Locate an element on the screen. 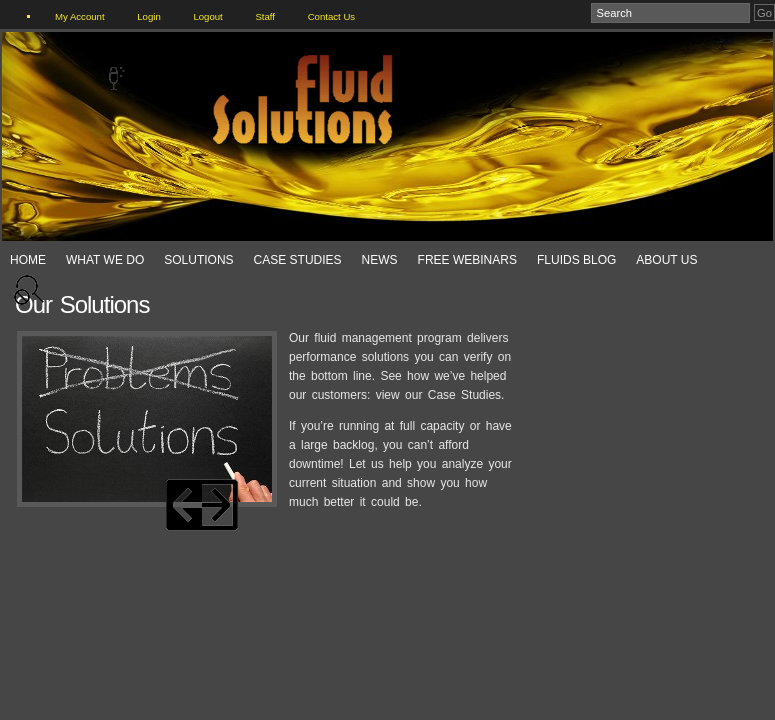 The image size is (775, 720). toggle between true/false boolean values is located at coordinates (202, 505).